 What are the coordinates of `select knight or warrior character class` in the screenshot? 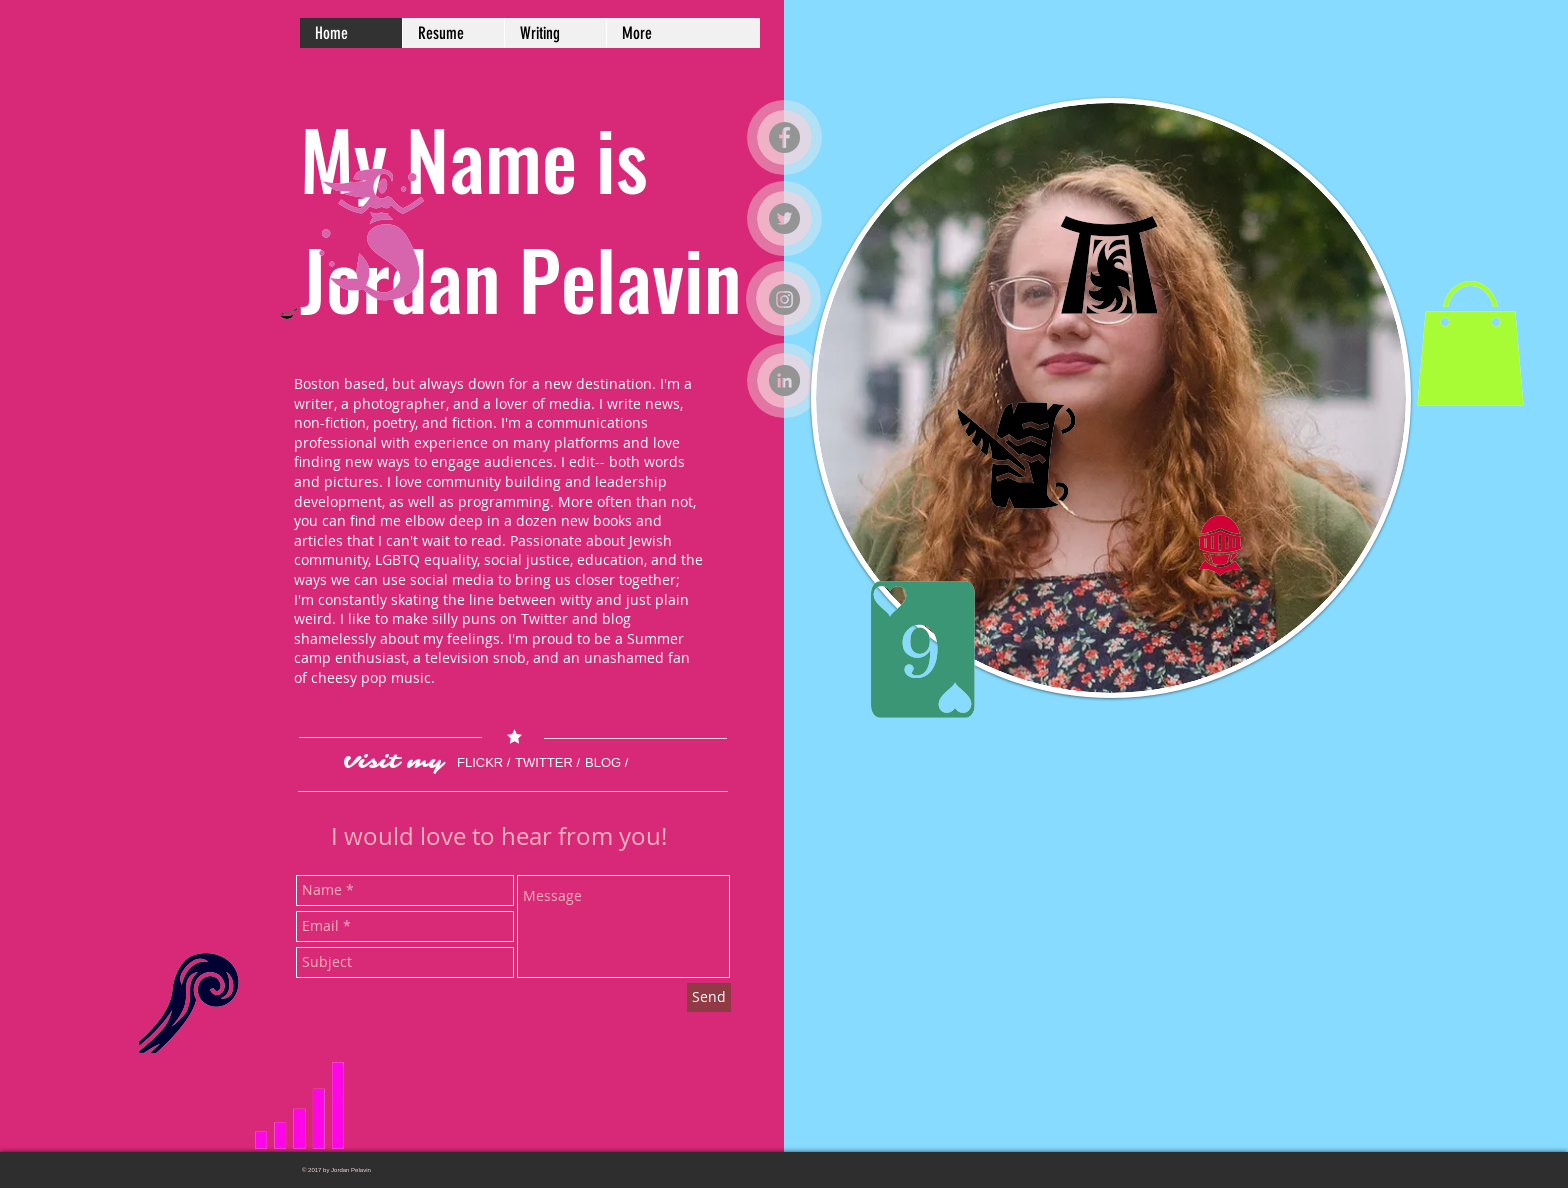 It's located at (1220, 545).